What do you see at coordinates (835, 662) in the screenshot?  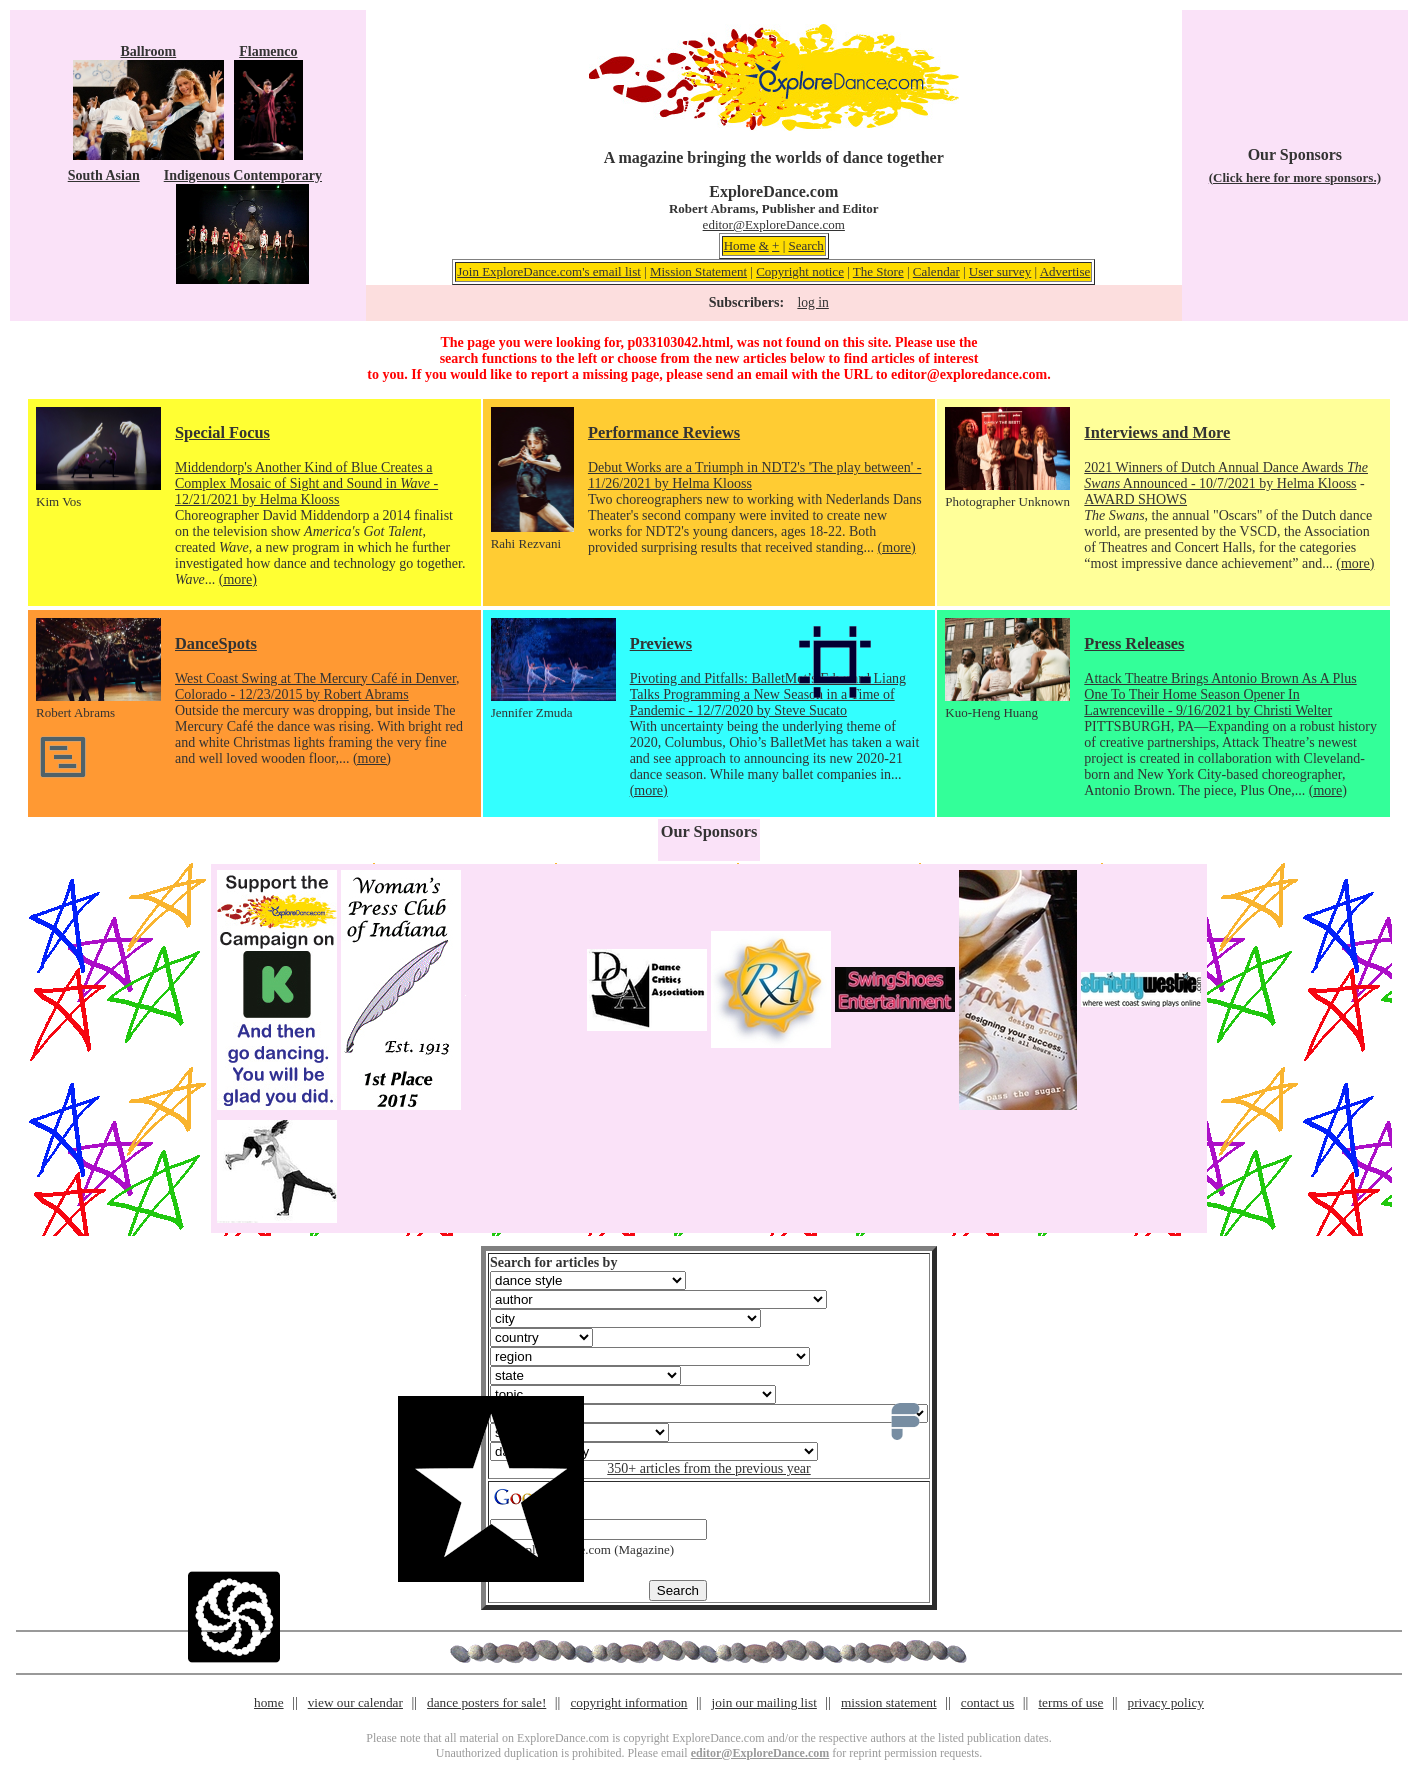 I see `select or edit an artboard` at bounding box center [835, 662].